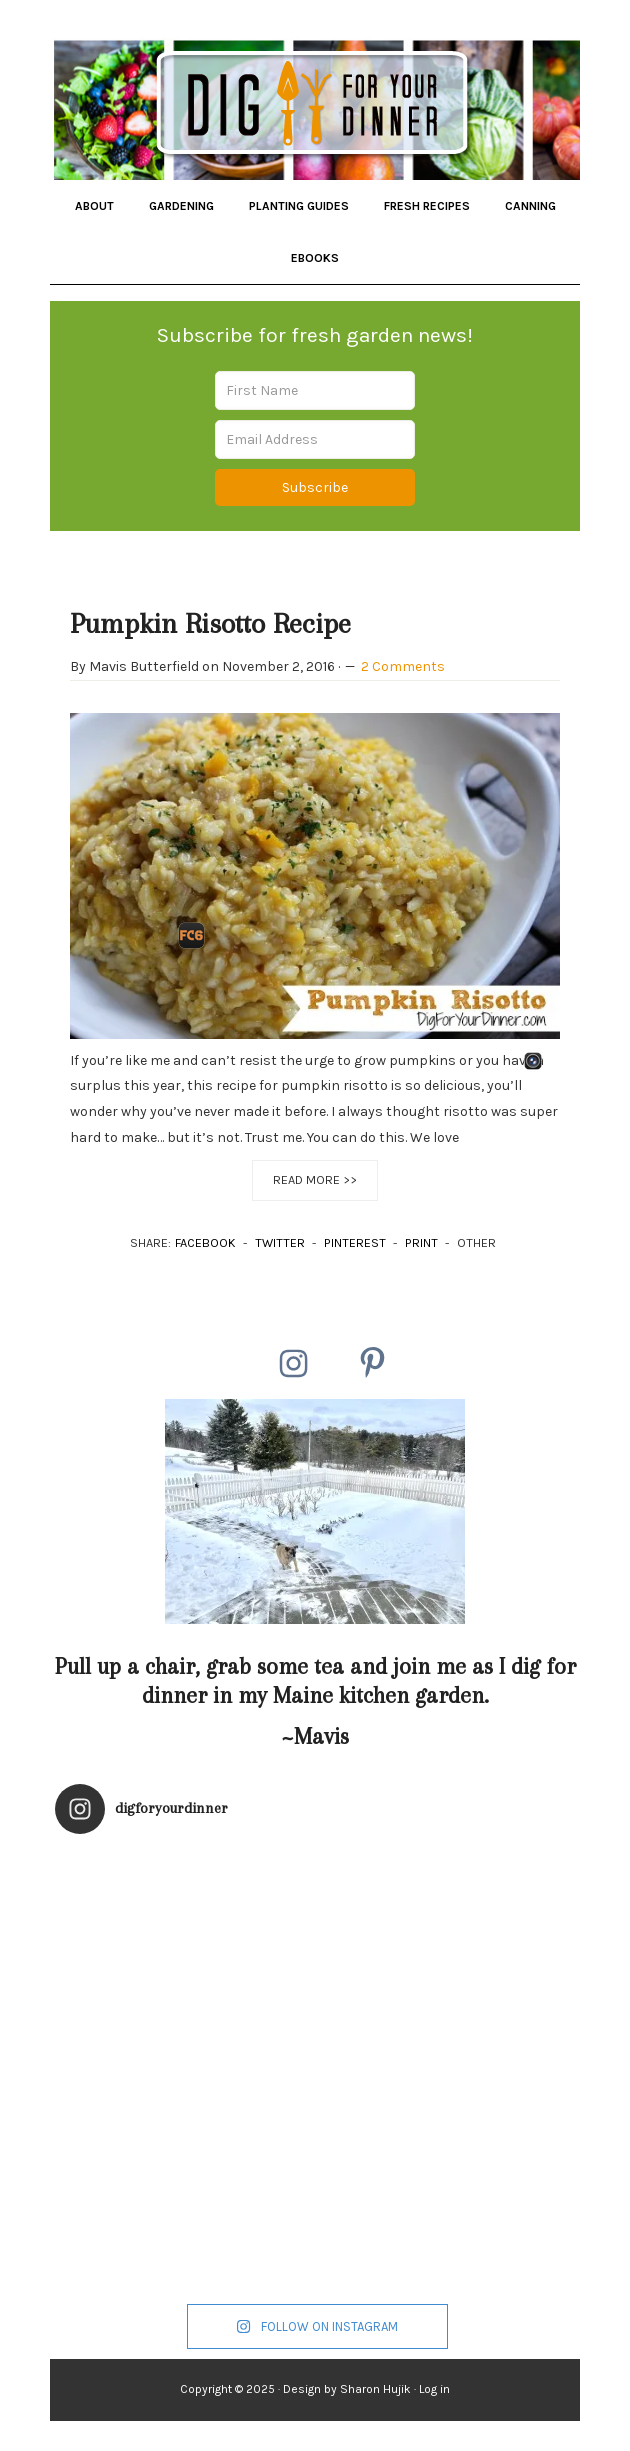 This screenshot has width=630, height=2451. Describe the element at coordinates (191, 935) in the screenshot. I see `launch Far Cry 6 game` at that location.